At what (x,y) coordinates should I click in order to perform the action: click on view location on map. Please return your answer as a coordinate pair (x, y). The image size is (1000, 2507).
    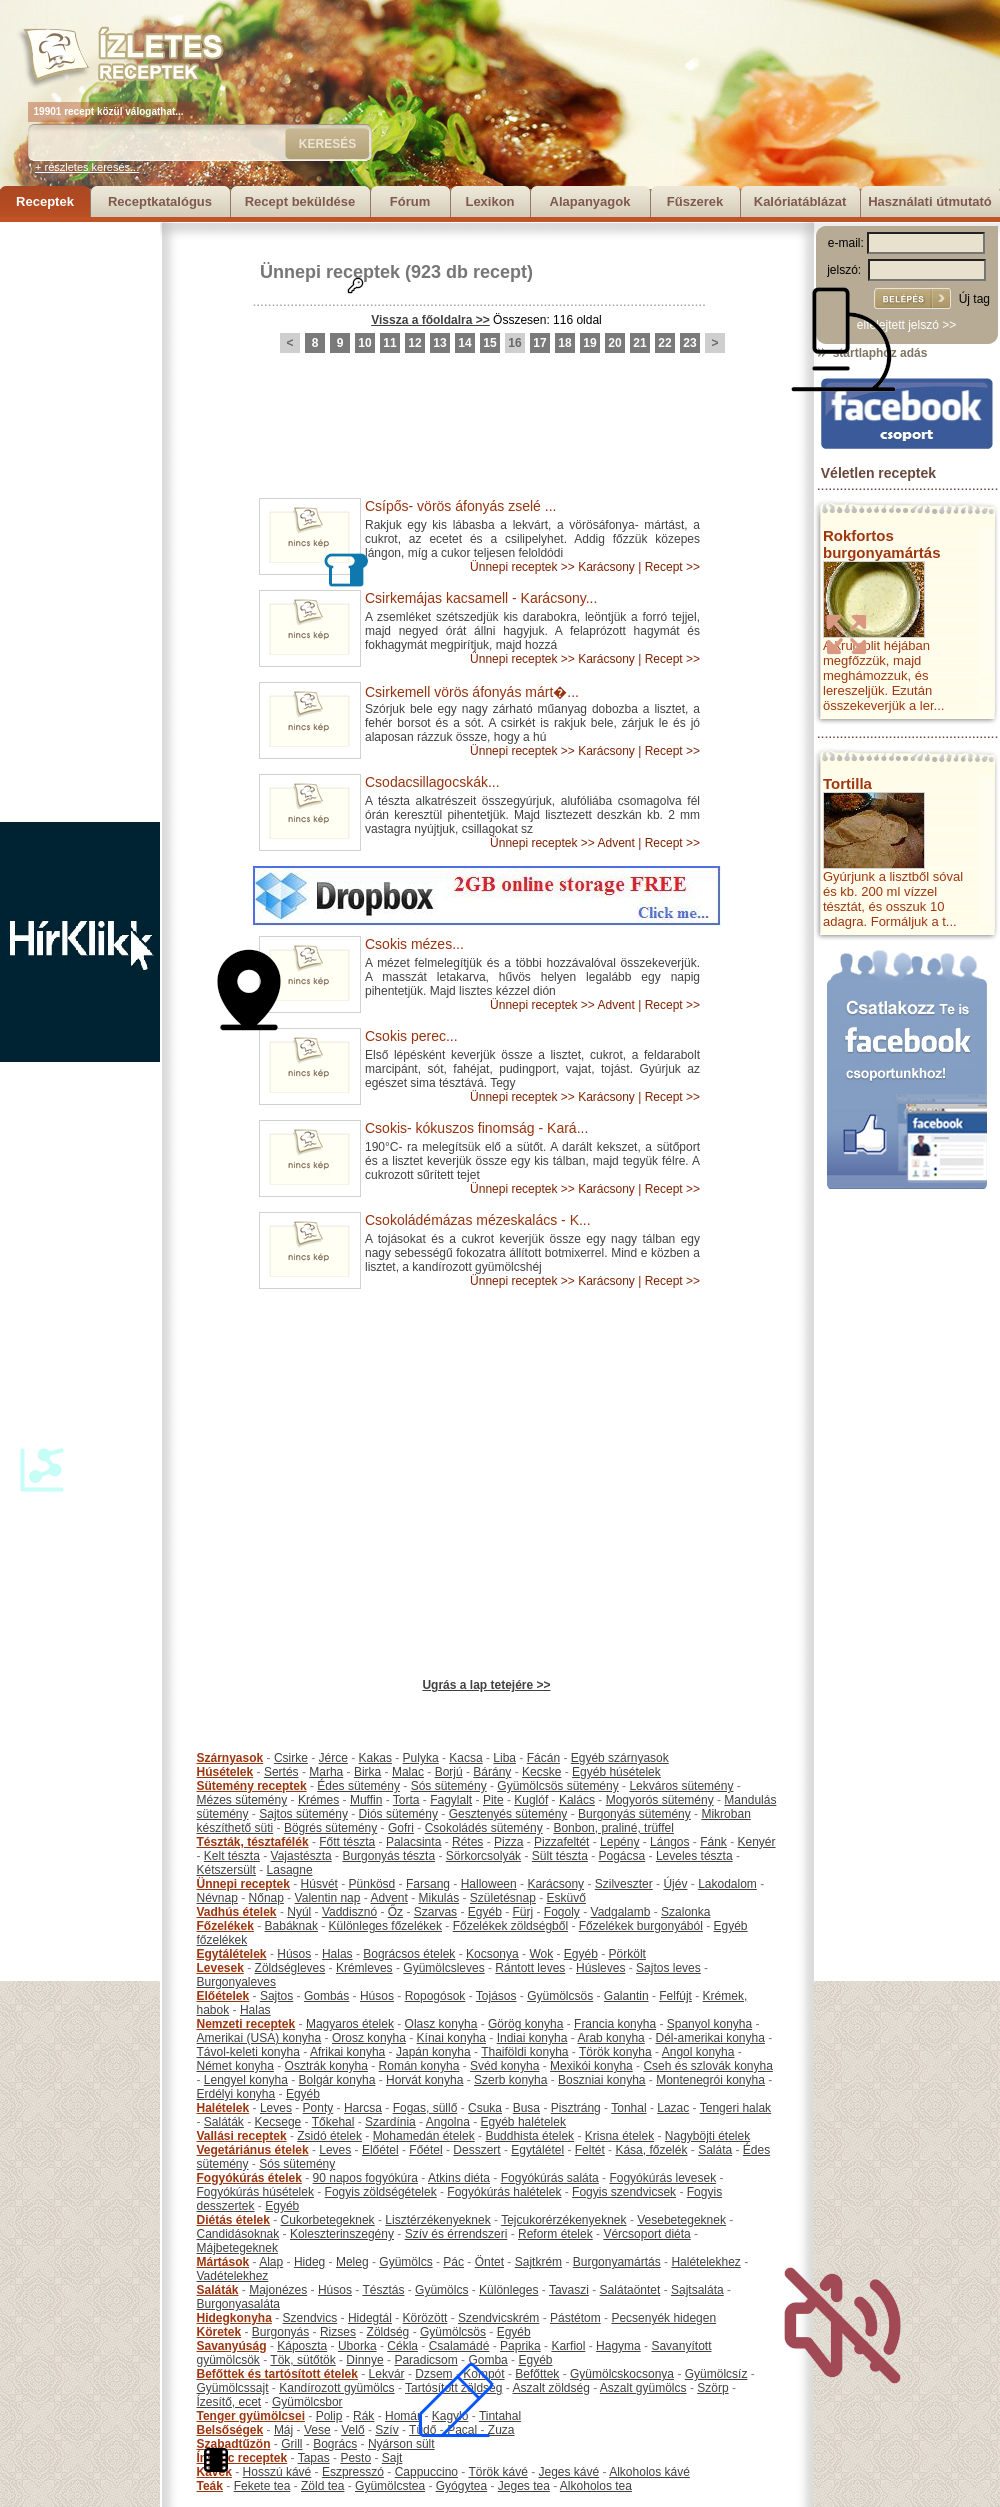
    Looking at the image, I should click on (249, 990).